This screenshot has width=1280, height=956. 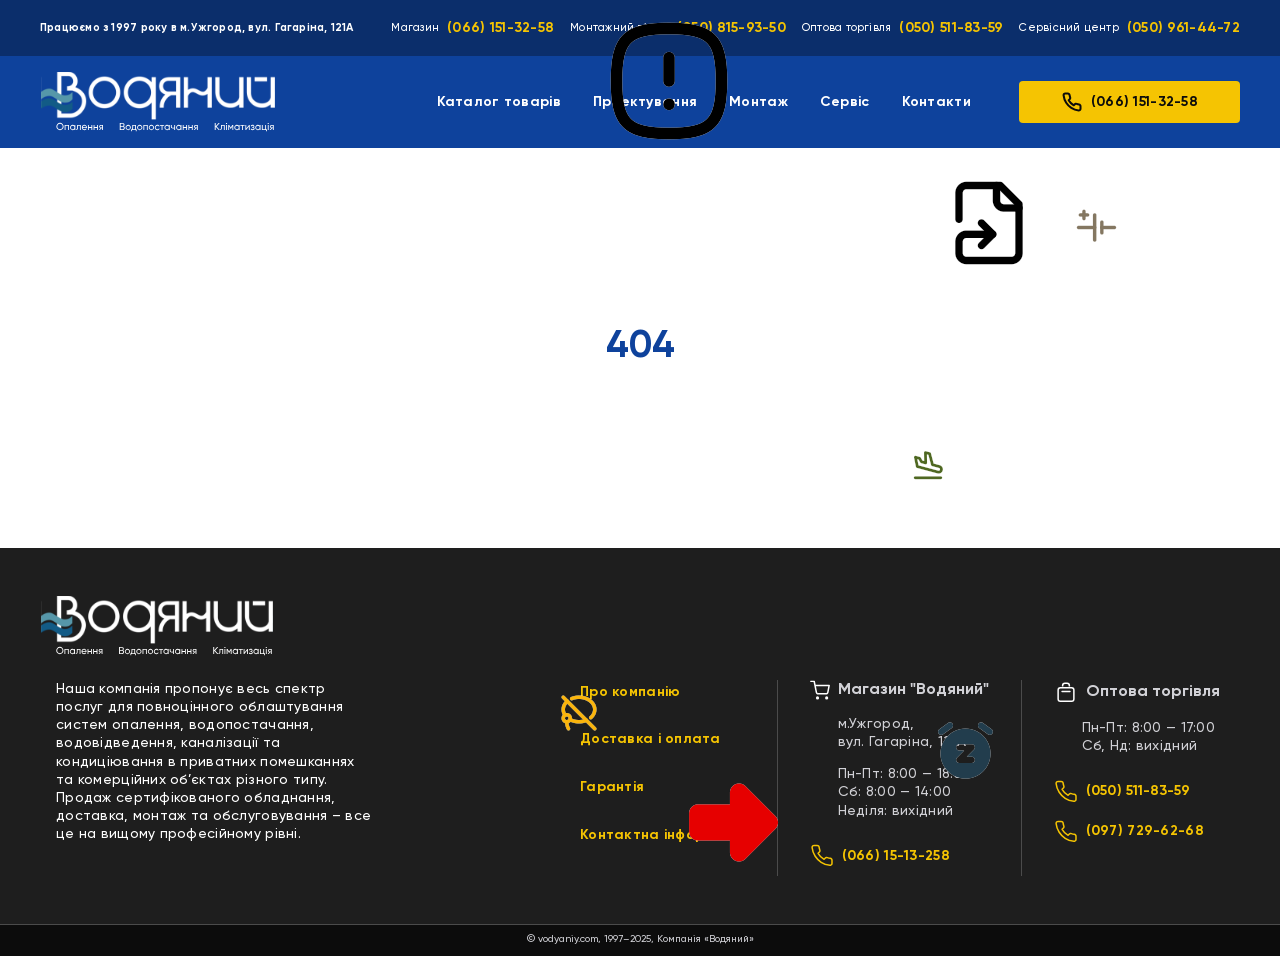 What do you see at coordinates (965, 750) in the screenshot?
I see `snooze an active alarm` at bounding box center [965, 750].